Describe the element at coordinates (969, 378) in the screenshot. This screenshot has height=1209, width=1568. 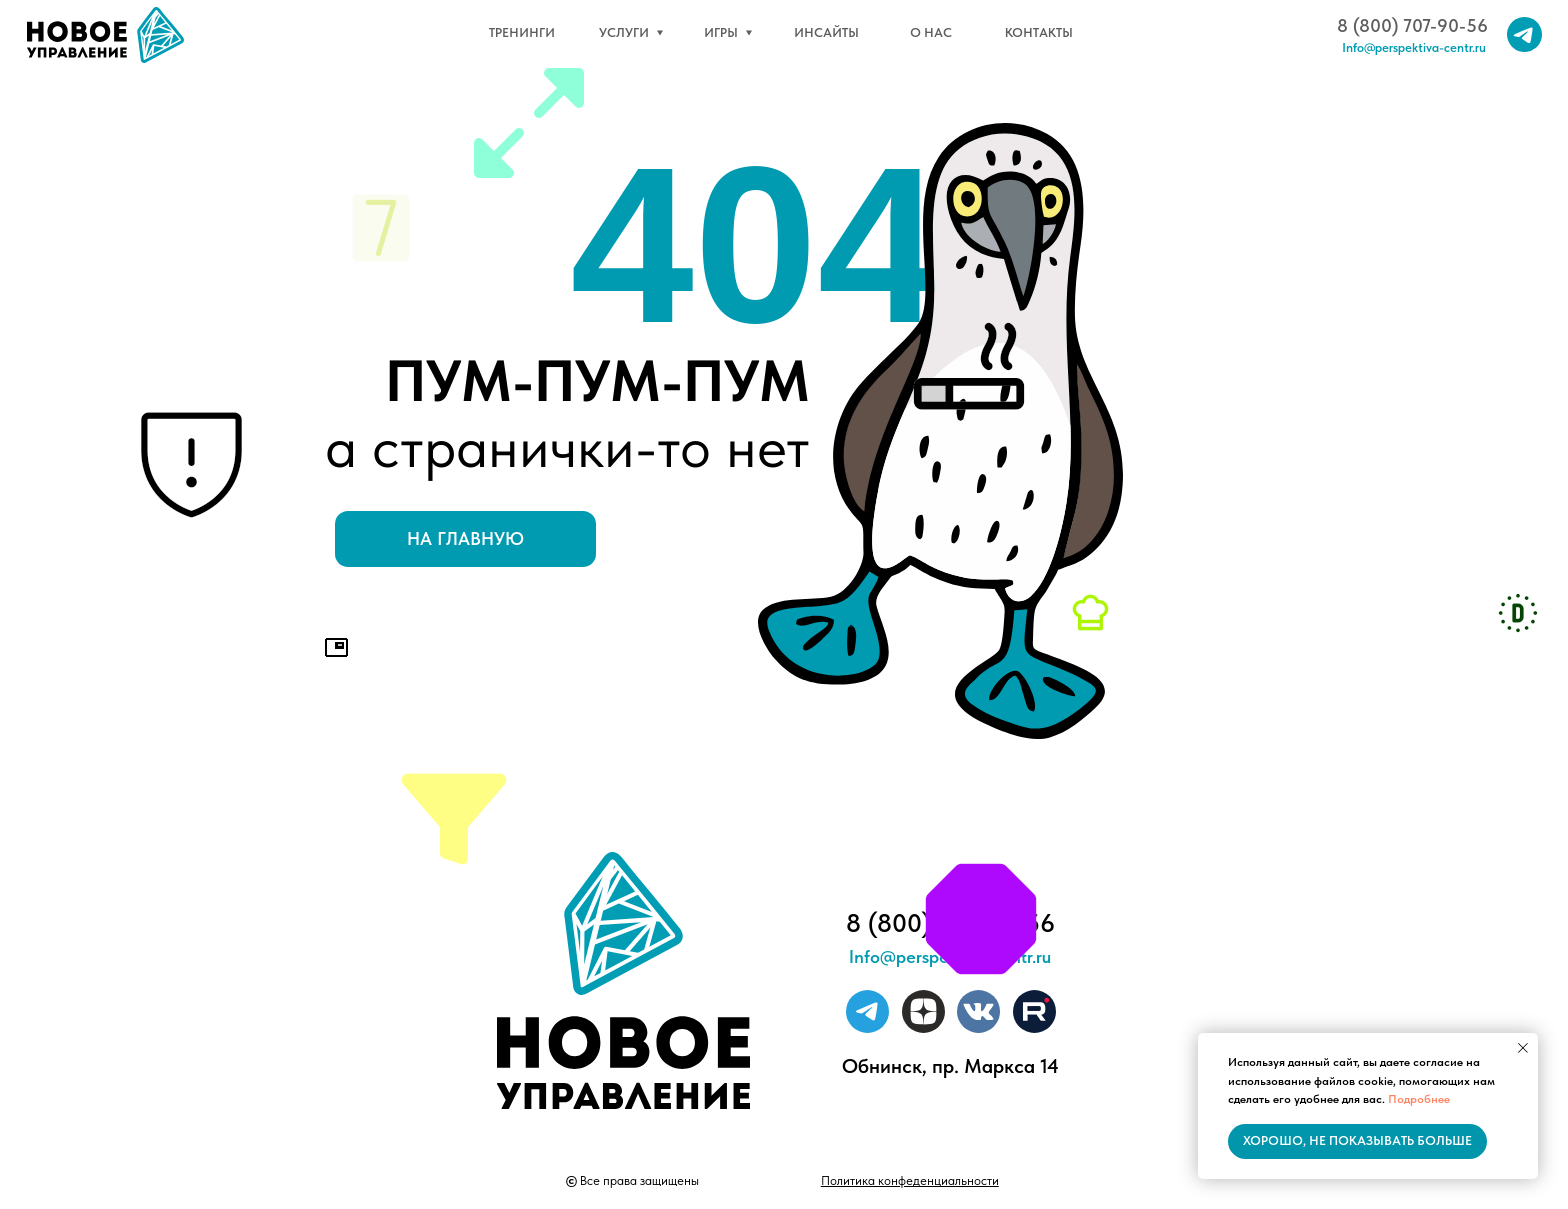
I see `indicates a designated smoking area` at that location.